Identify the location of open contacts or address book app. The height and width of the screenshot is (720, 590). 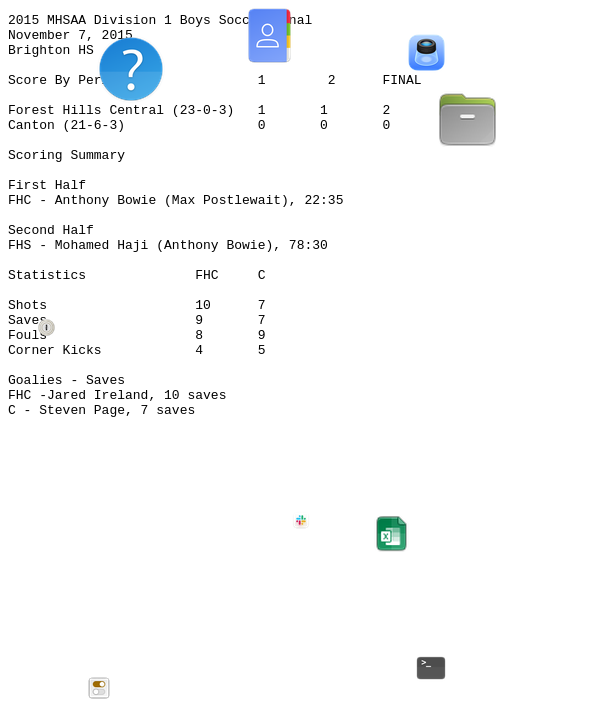
(269, 35).